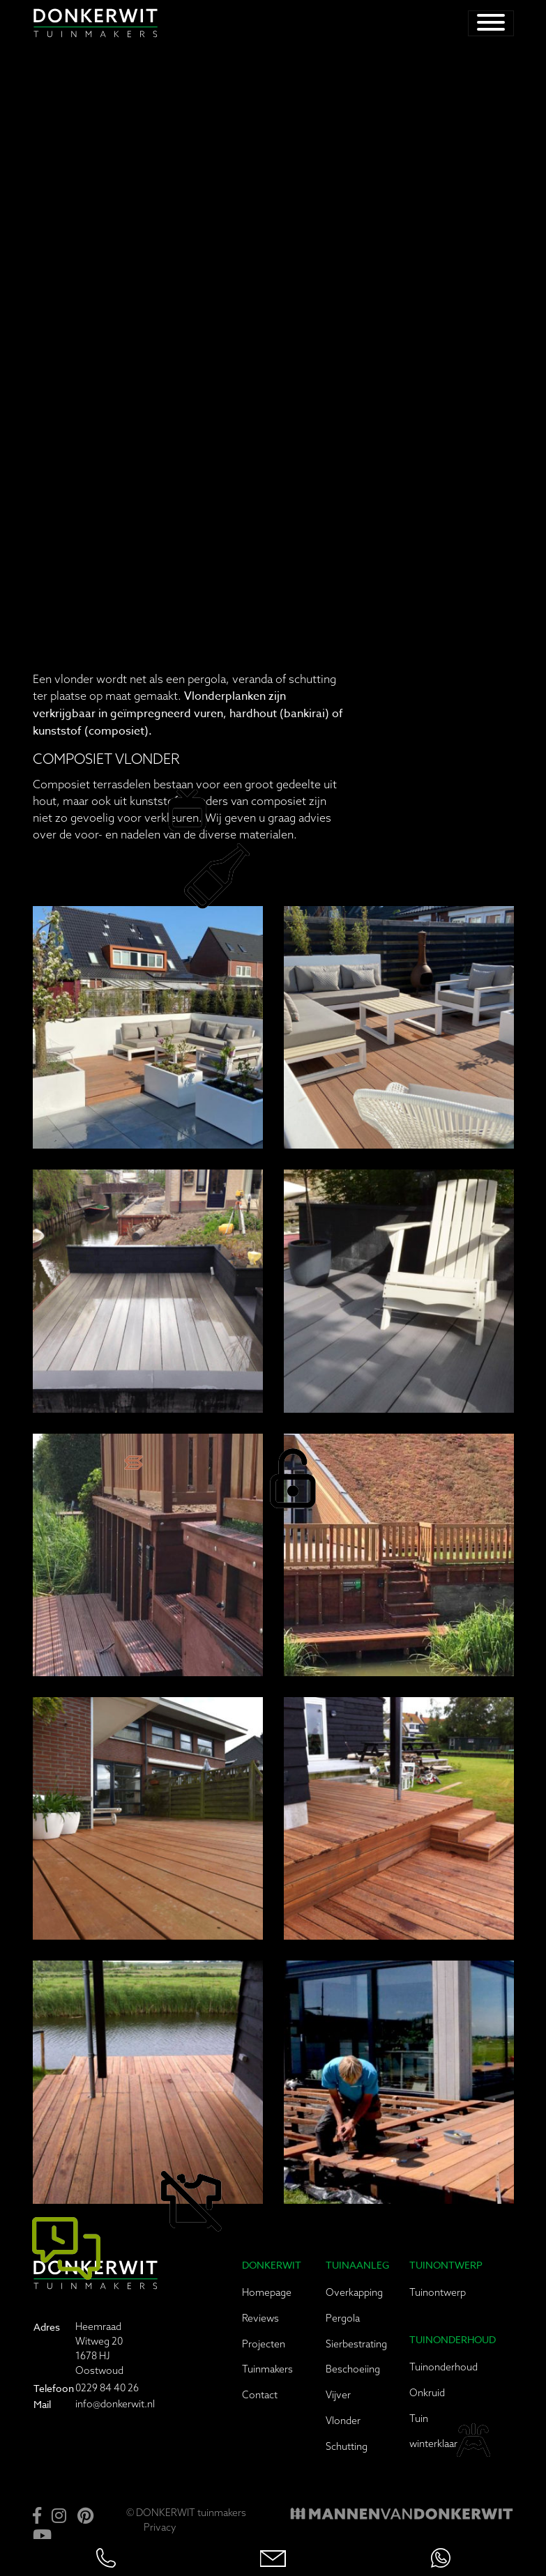  I want to click on unlocked or unsecured state, so click(293, 1480).